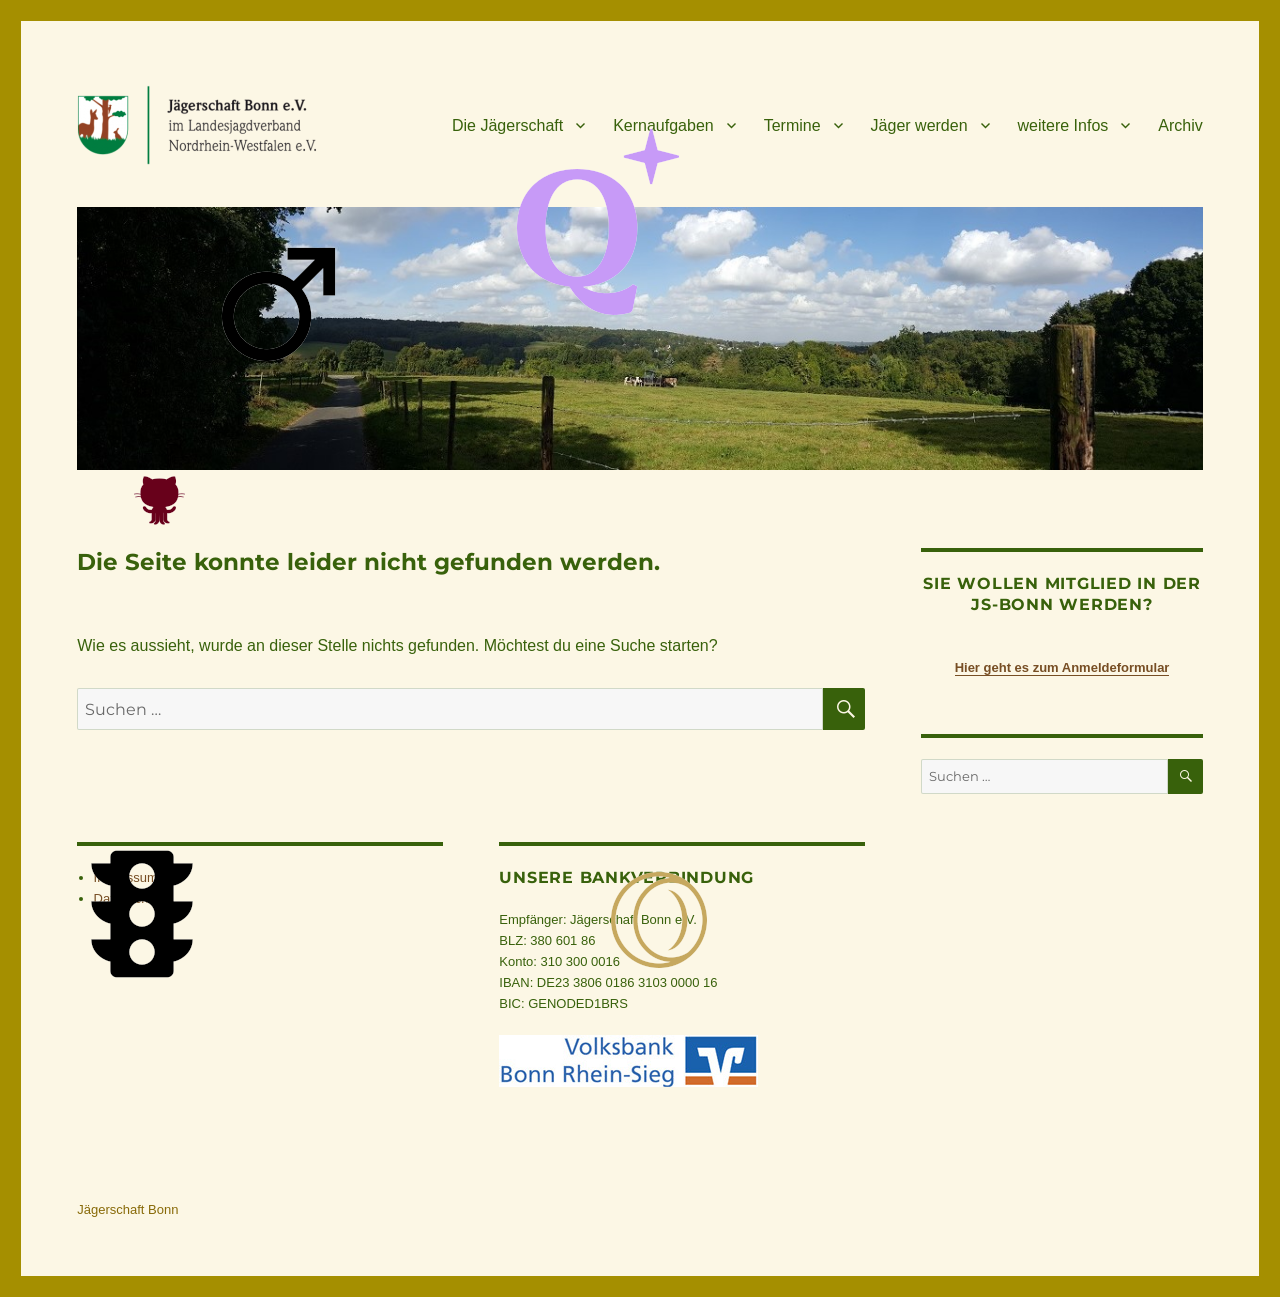  Describe the element at coordinates (159, 500) in the screenshot. I see `open refined github browser extension` at that location.